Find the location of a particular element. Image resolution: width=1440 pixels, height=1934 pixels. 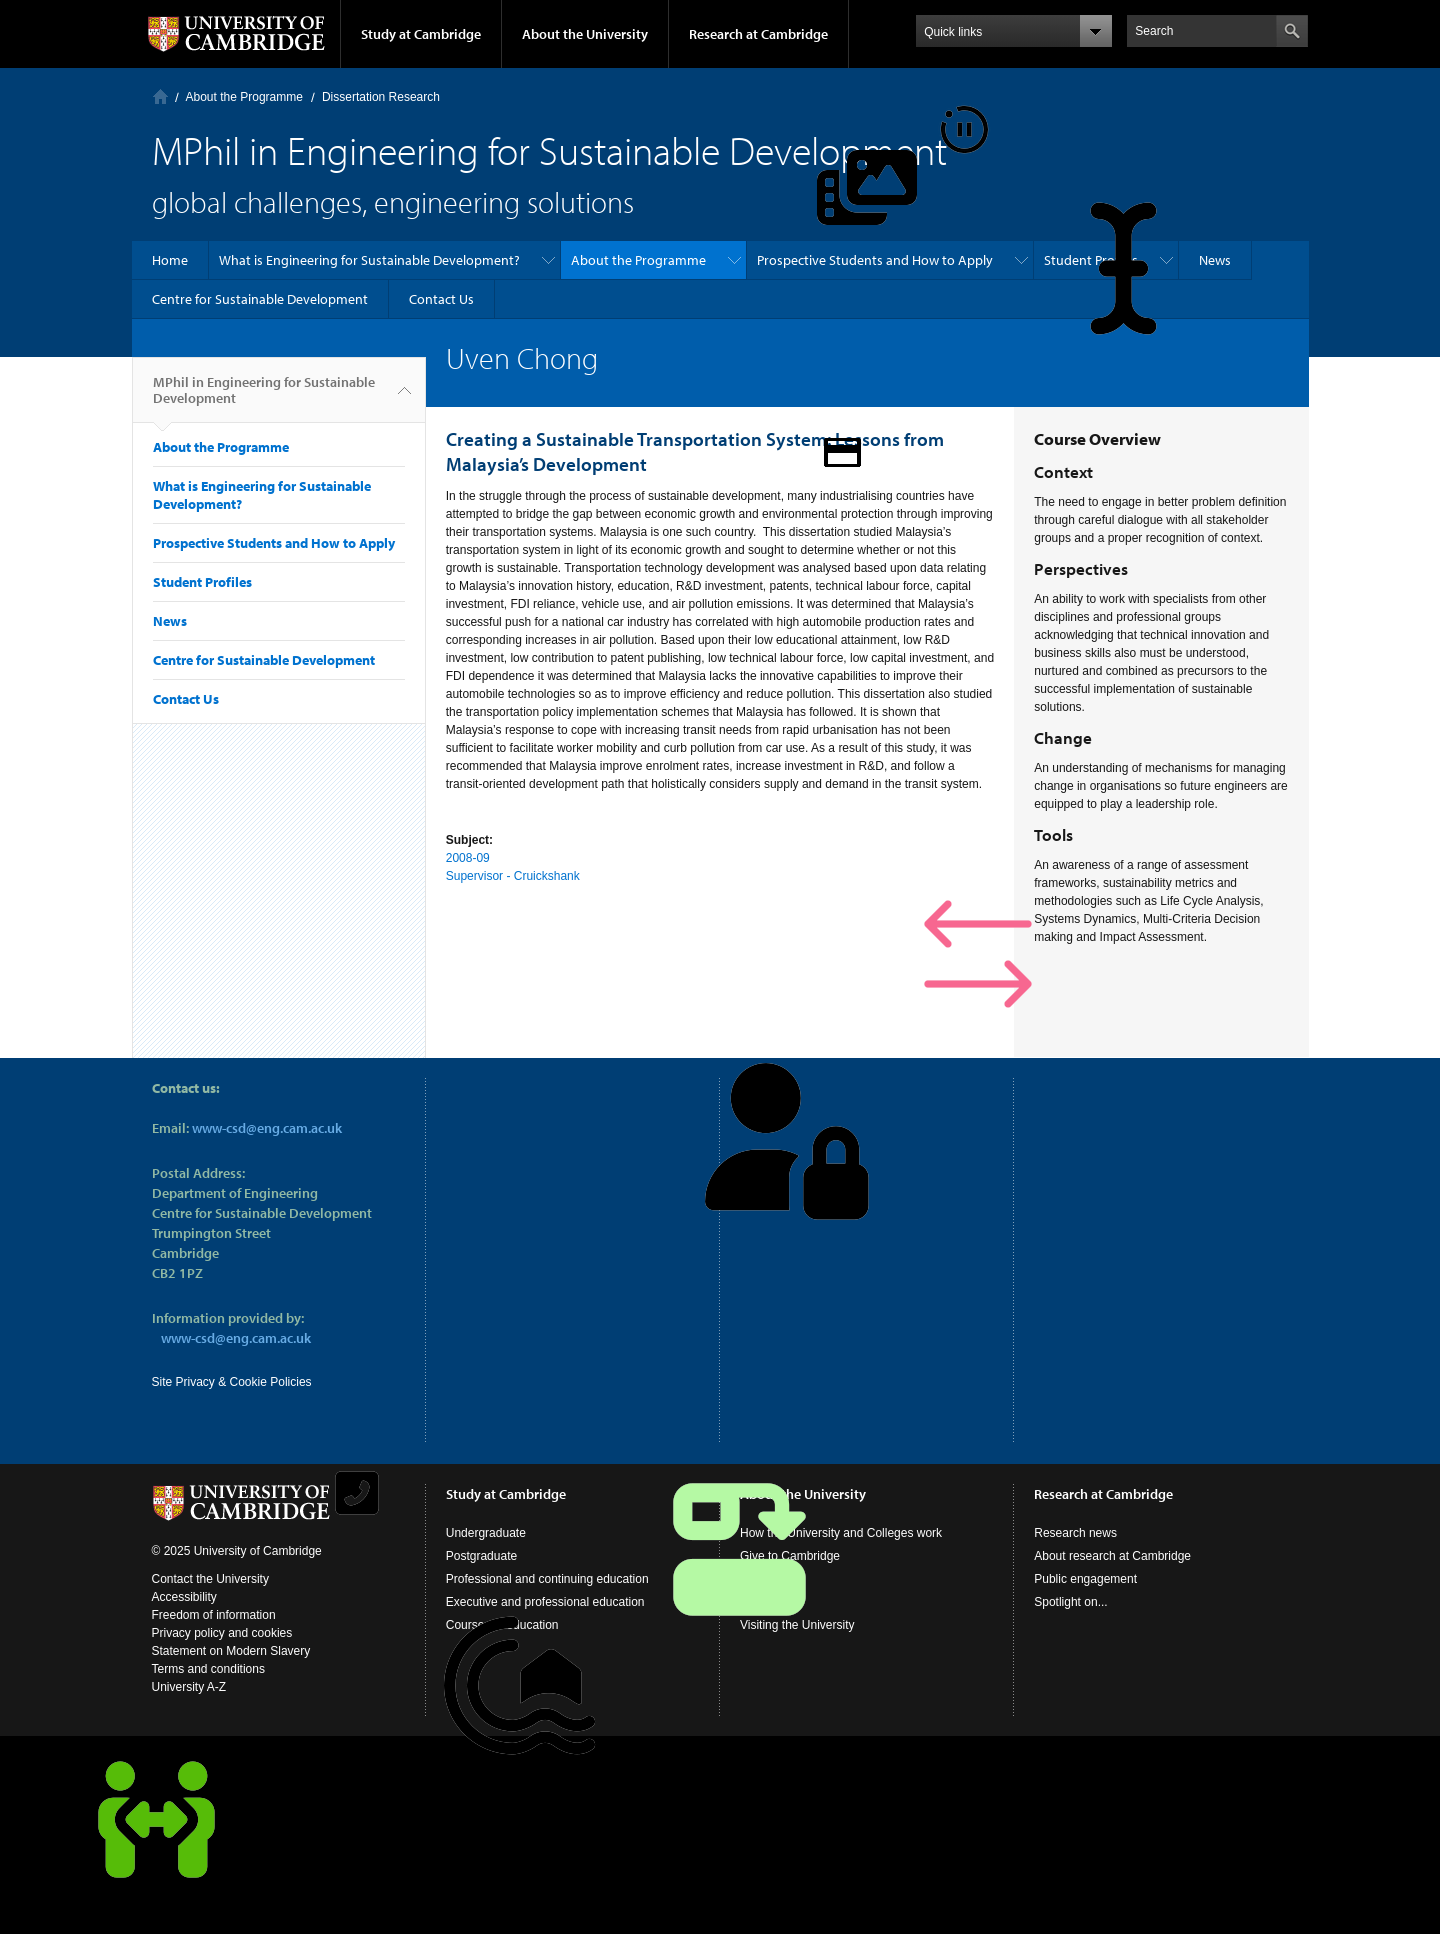

manage user connections or relationships is located at coordinates (156, 1819).